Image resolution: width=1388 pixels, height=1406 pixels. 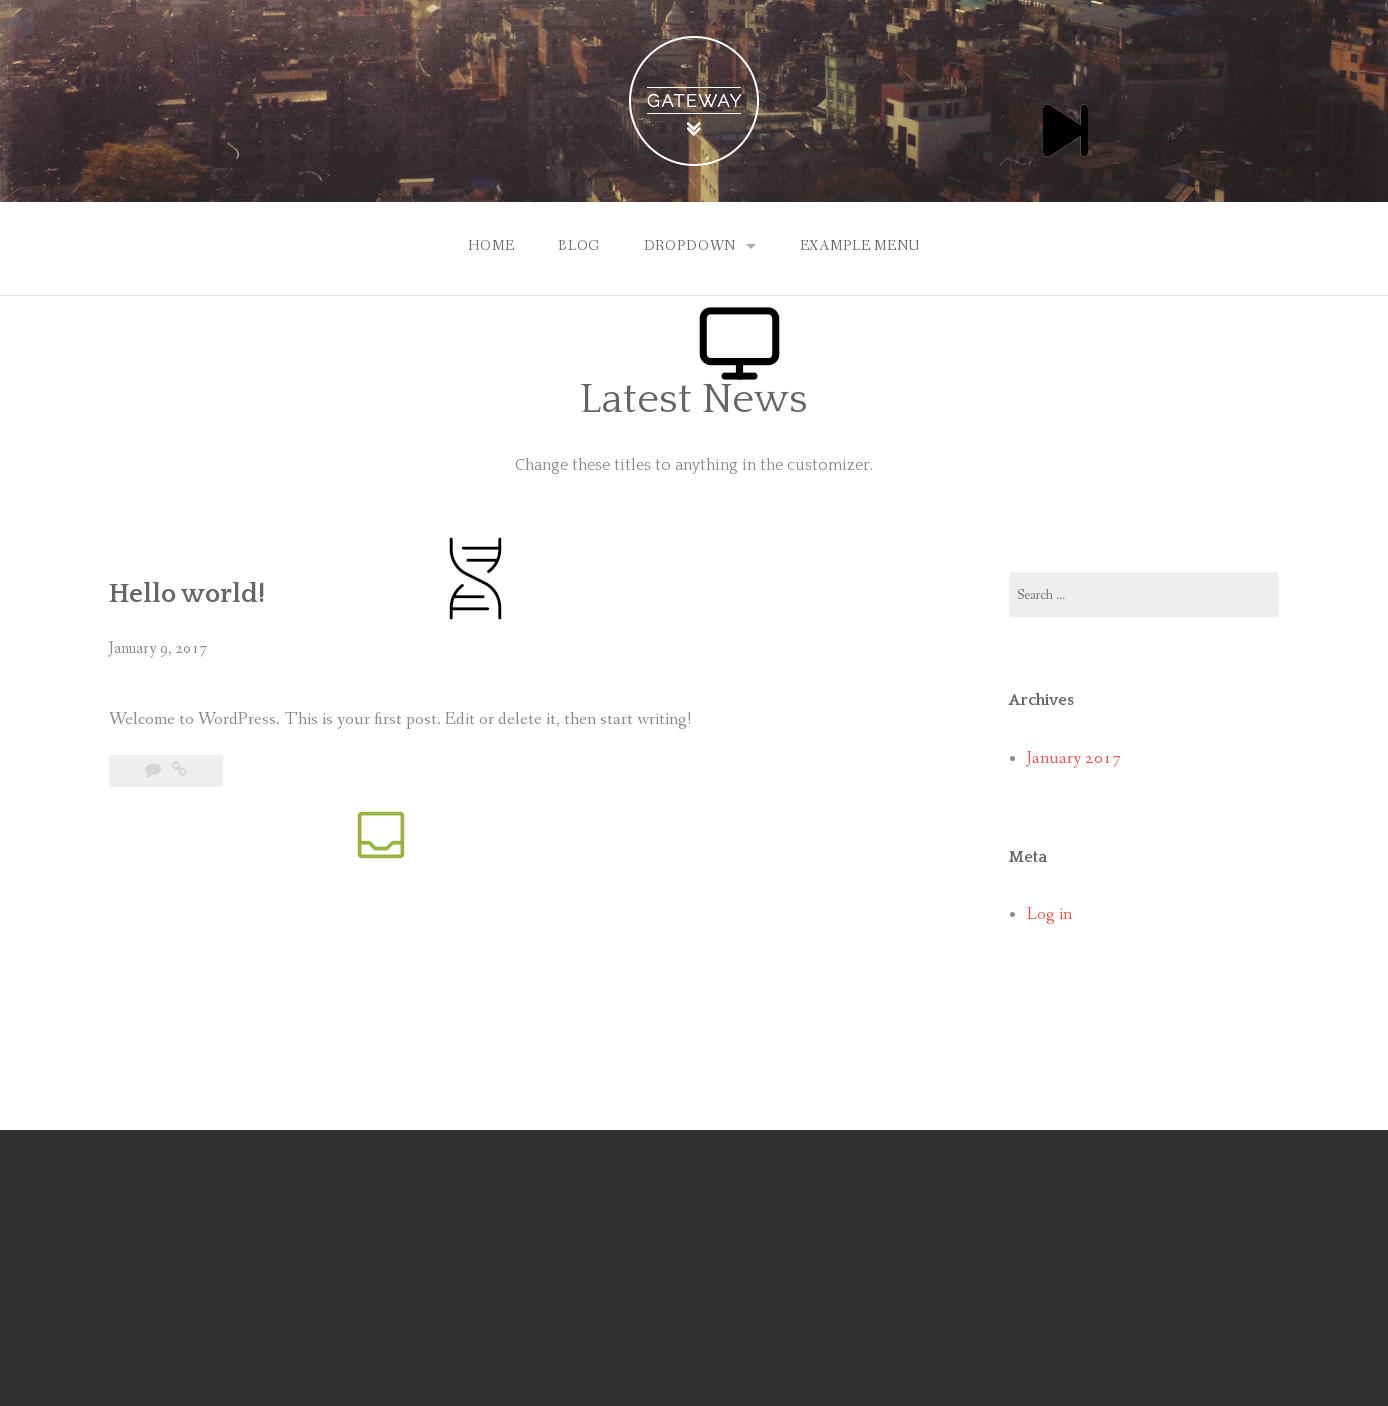 I want to click on switch to desktop display mode, so click(x=739, y=343).